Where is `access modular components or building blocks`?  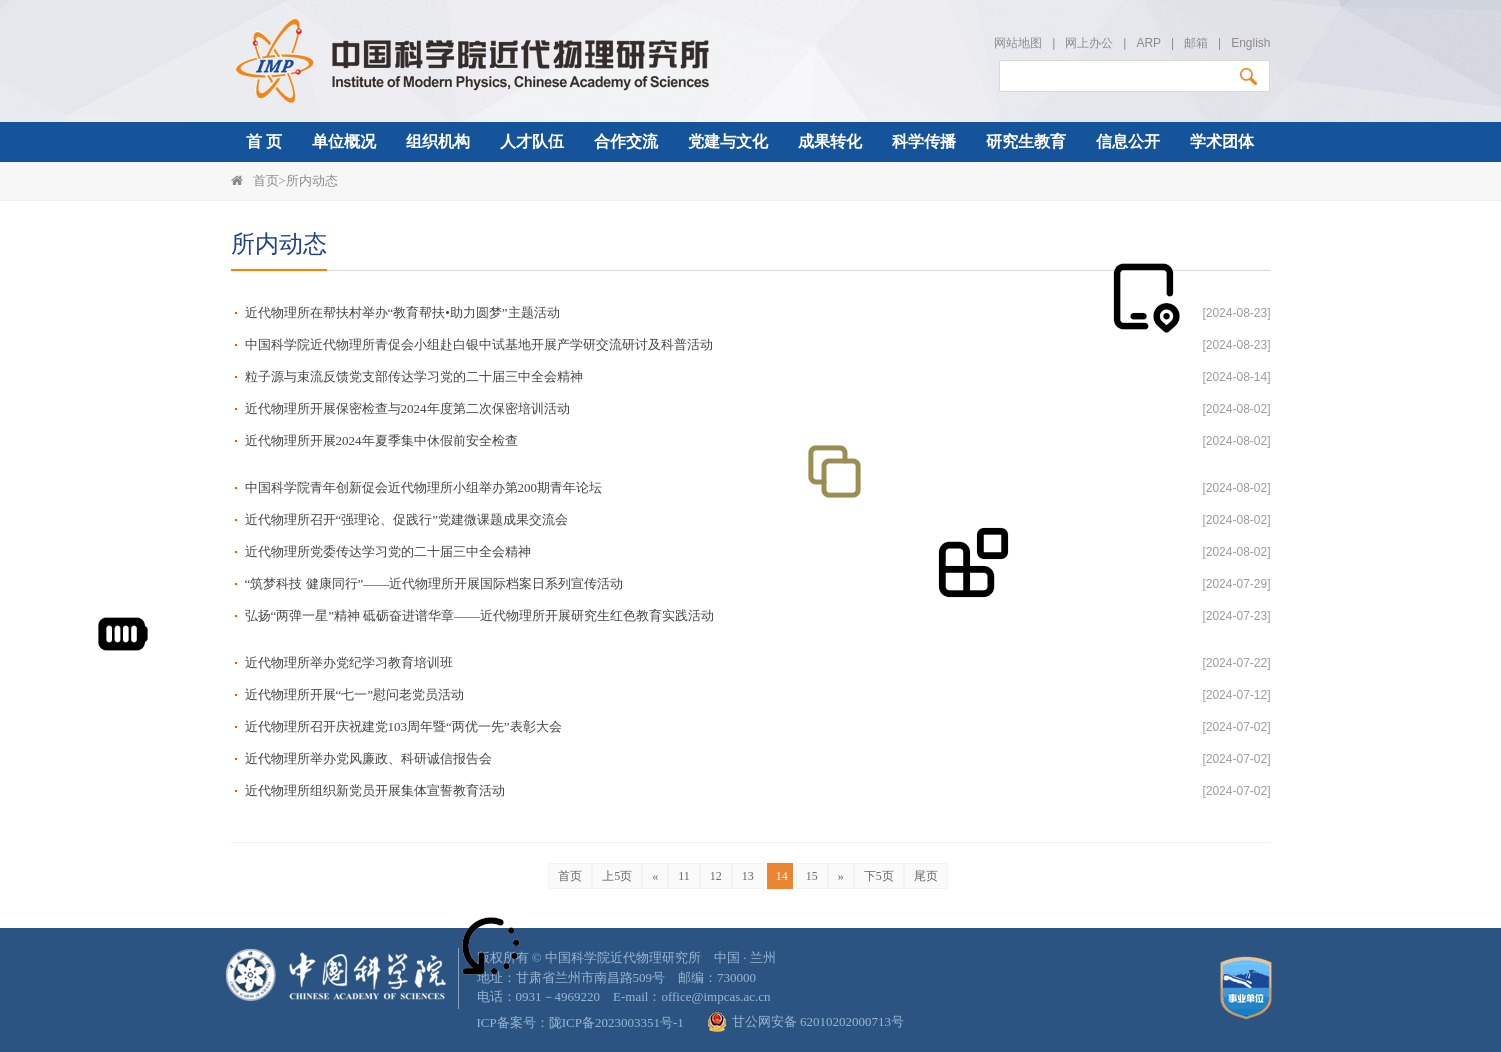
access modular components or building blocks is located at coordinates (973, 562).